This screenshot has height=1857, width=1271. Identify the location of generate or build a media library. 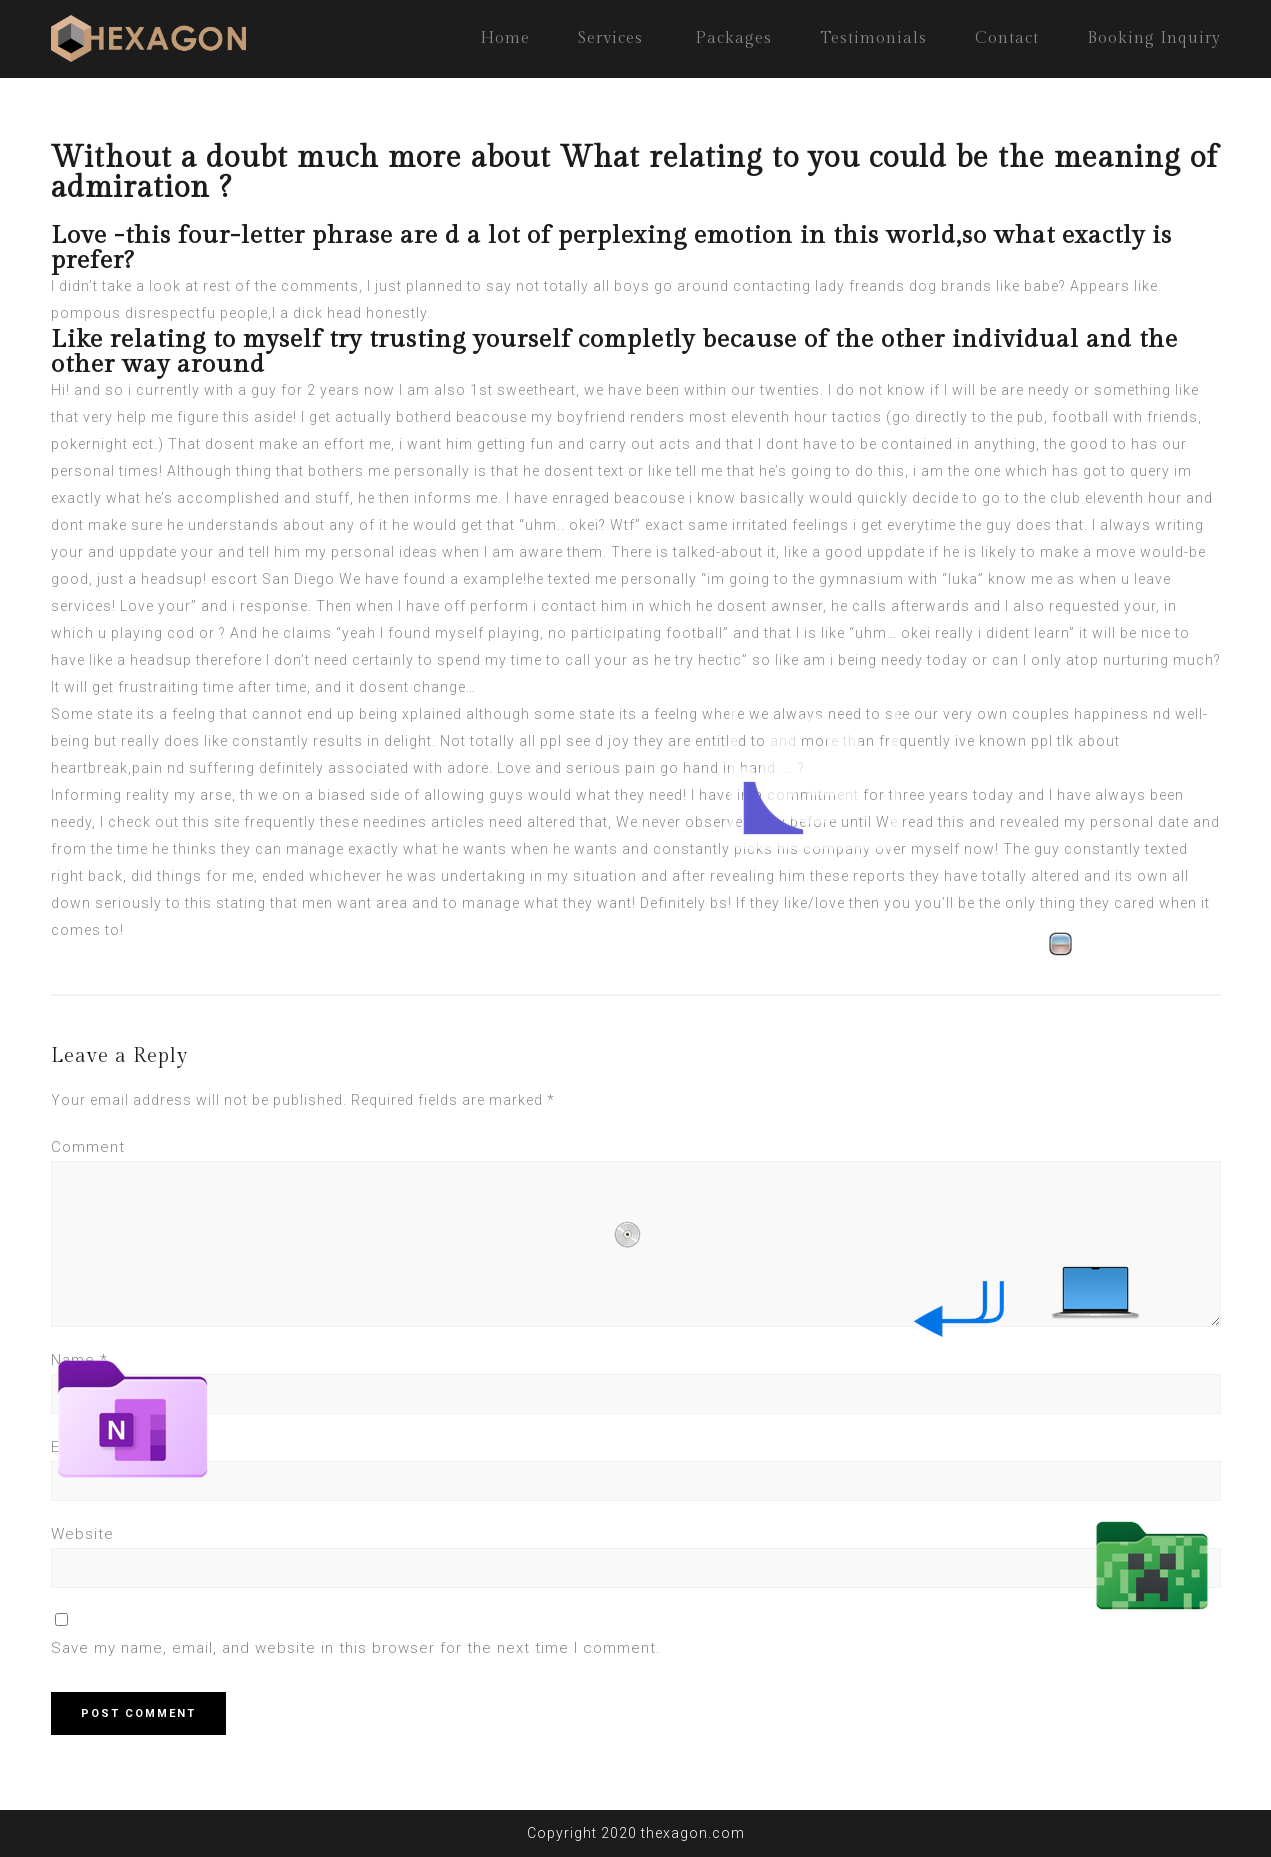
(814, 771).